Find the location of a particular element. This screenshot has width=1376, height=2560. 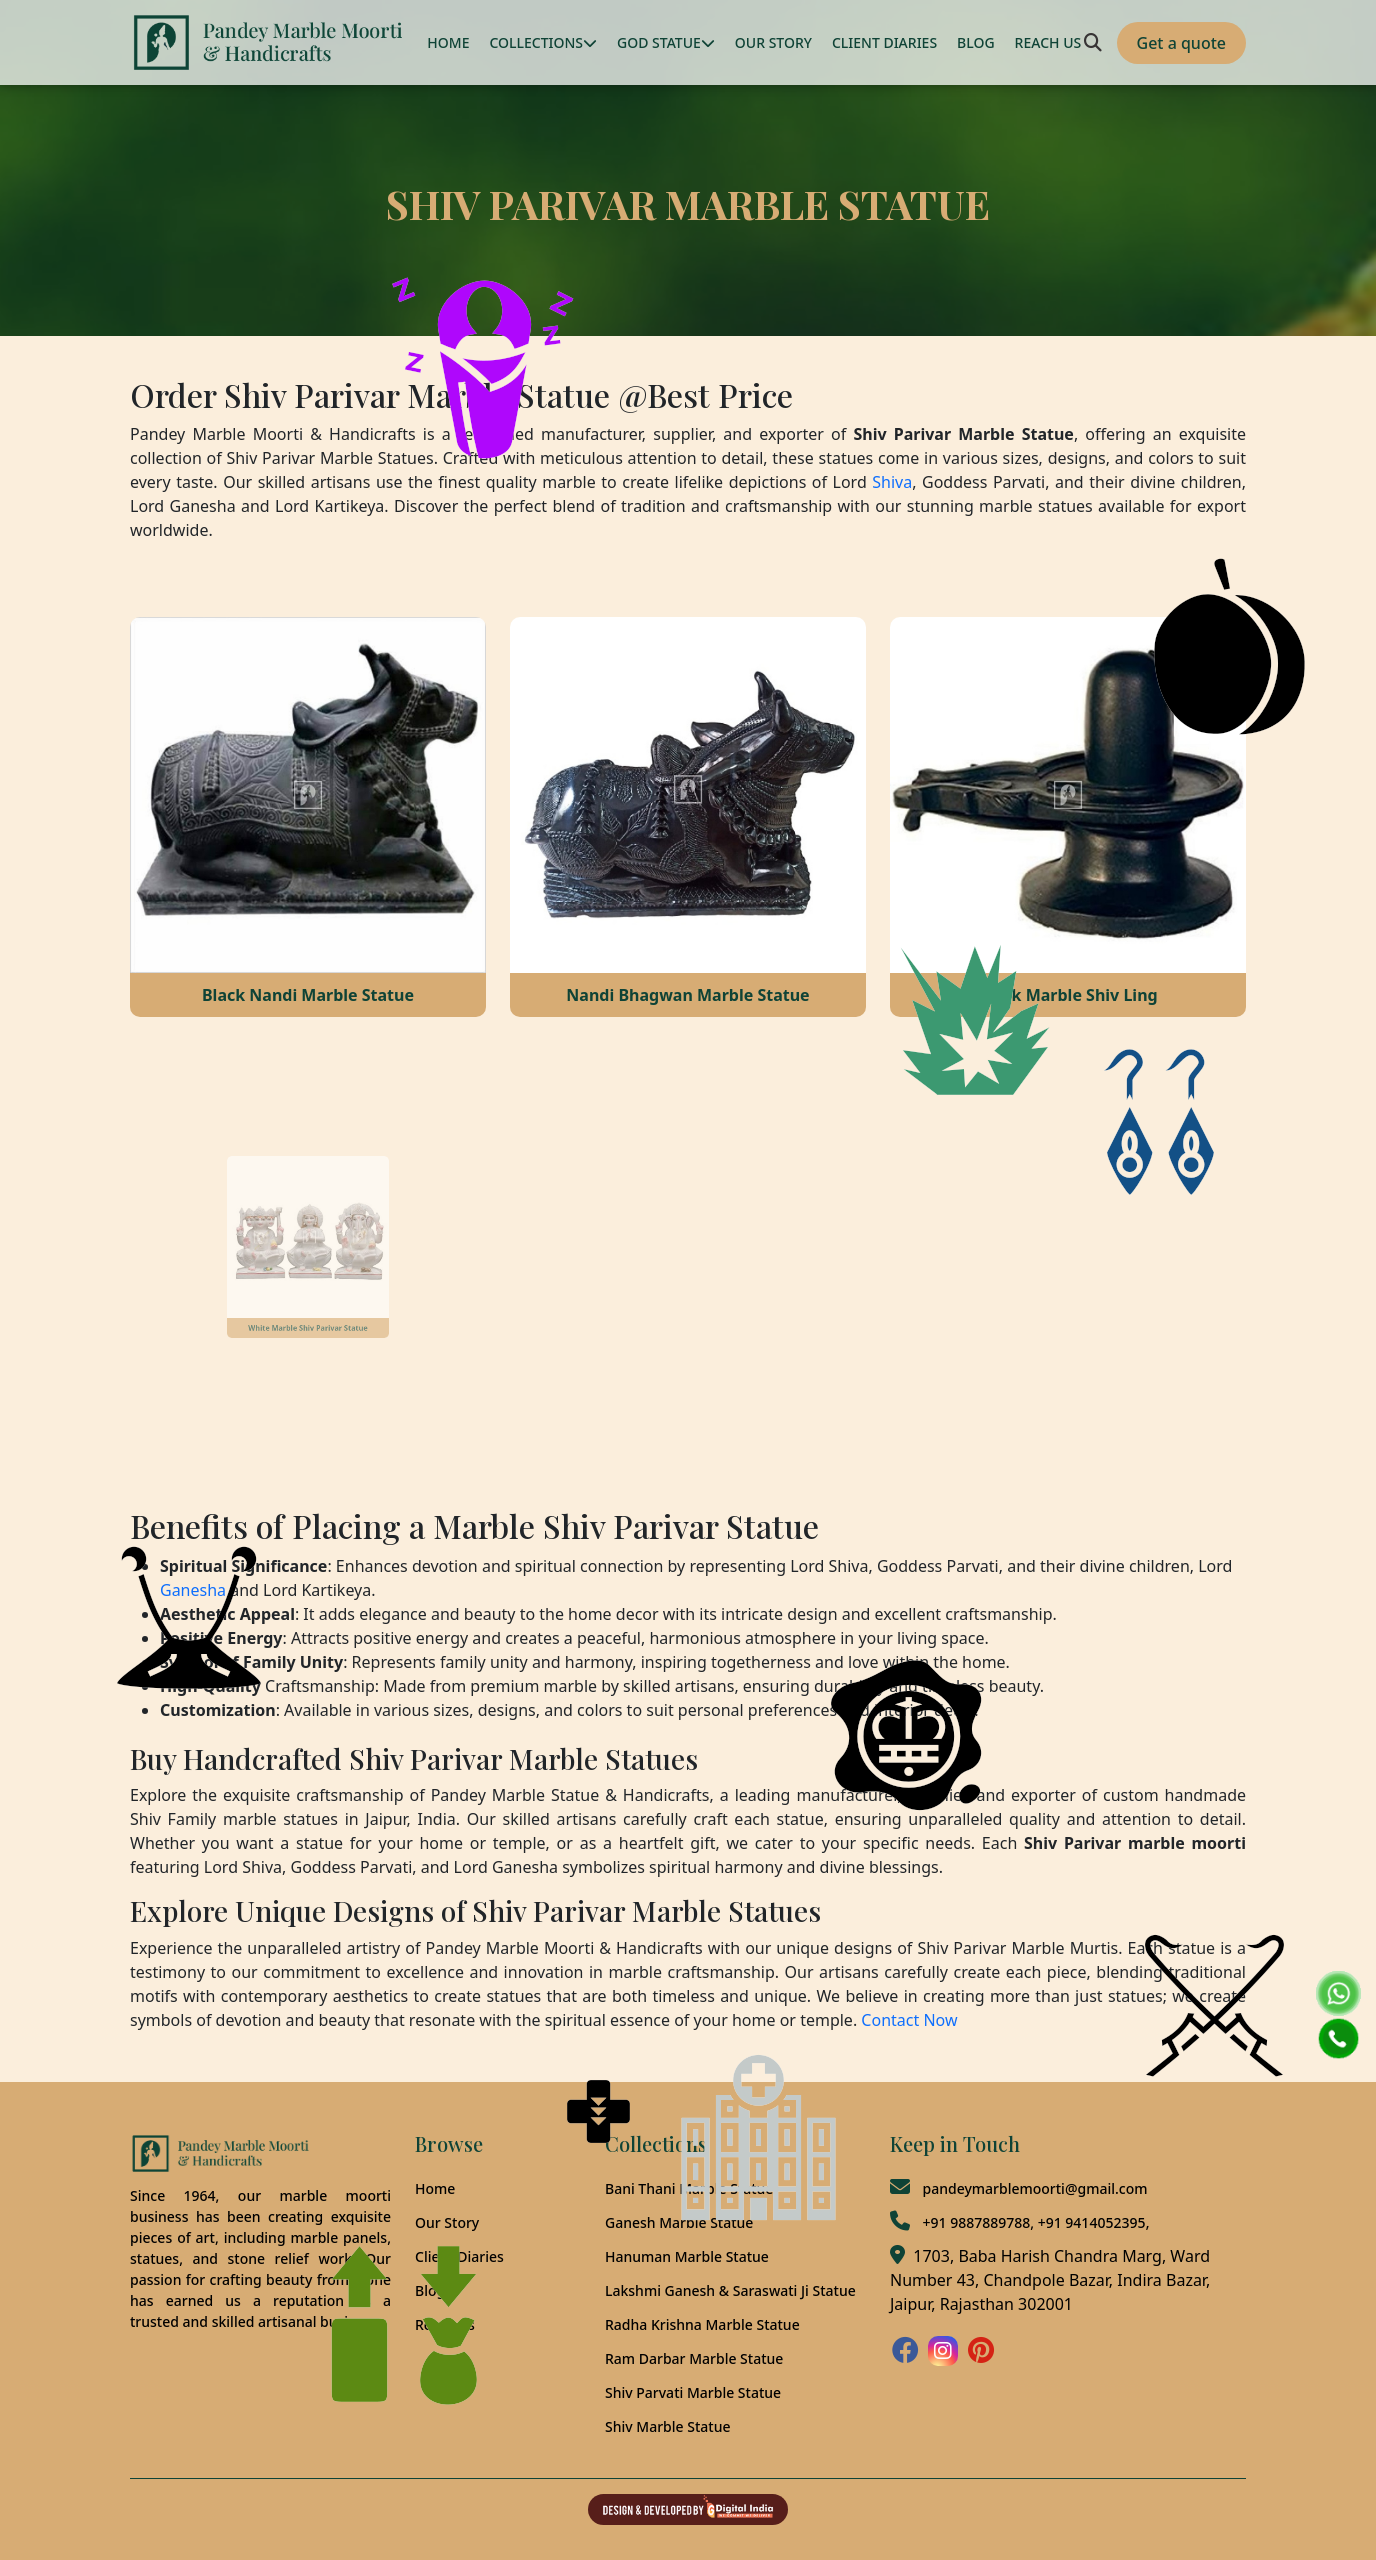

select hook swords as your weapon is located at coordinates (1214, 2006).